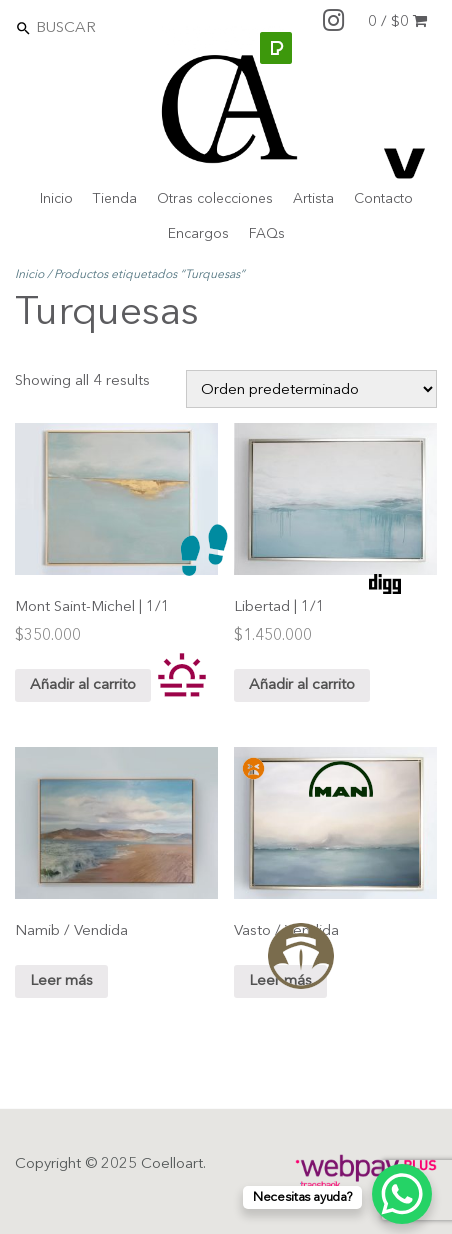 This screenshot has width=452, height=1234. I want to click on open the Pexels app or website, so click(276, 48).